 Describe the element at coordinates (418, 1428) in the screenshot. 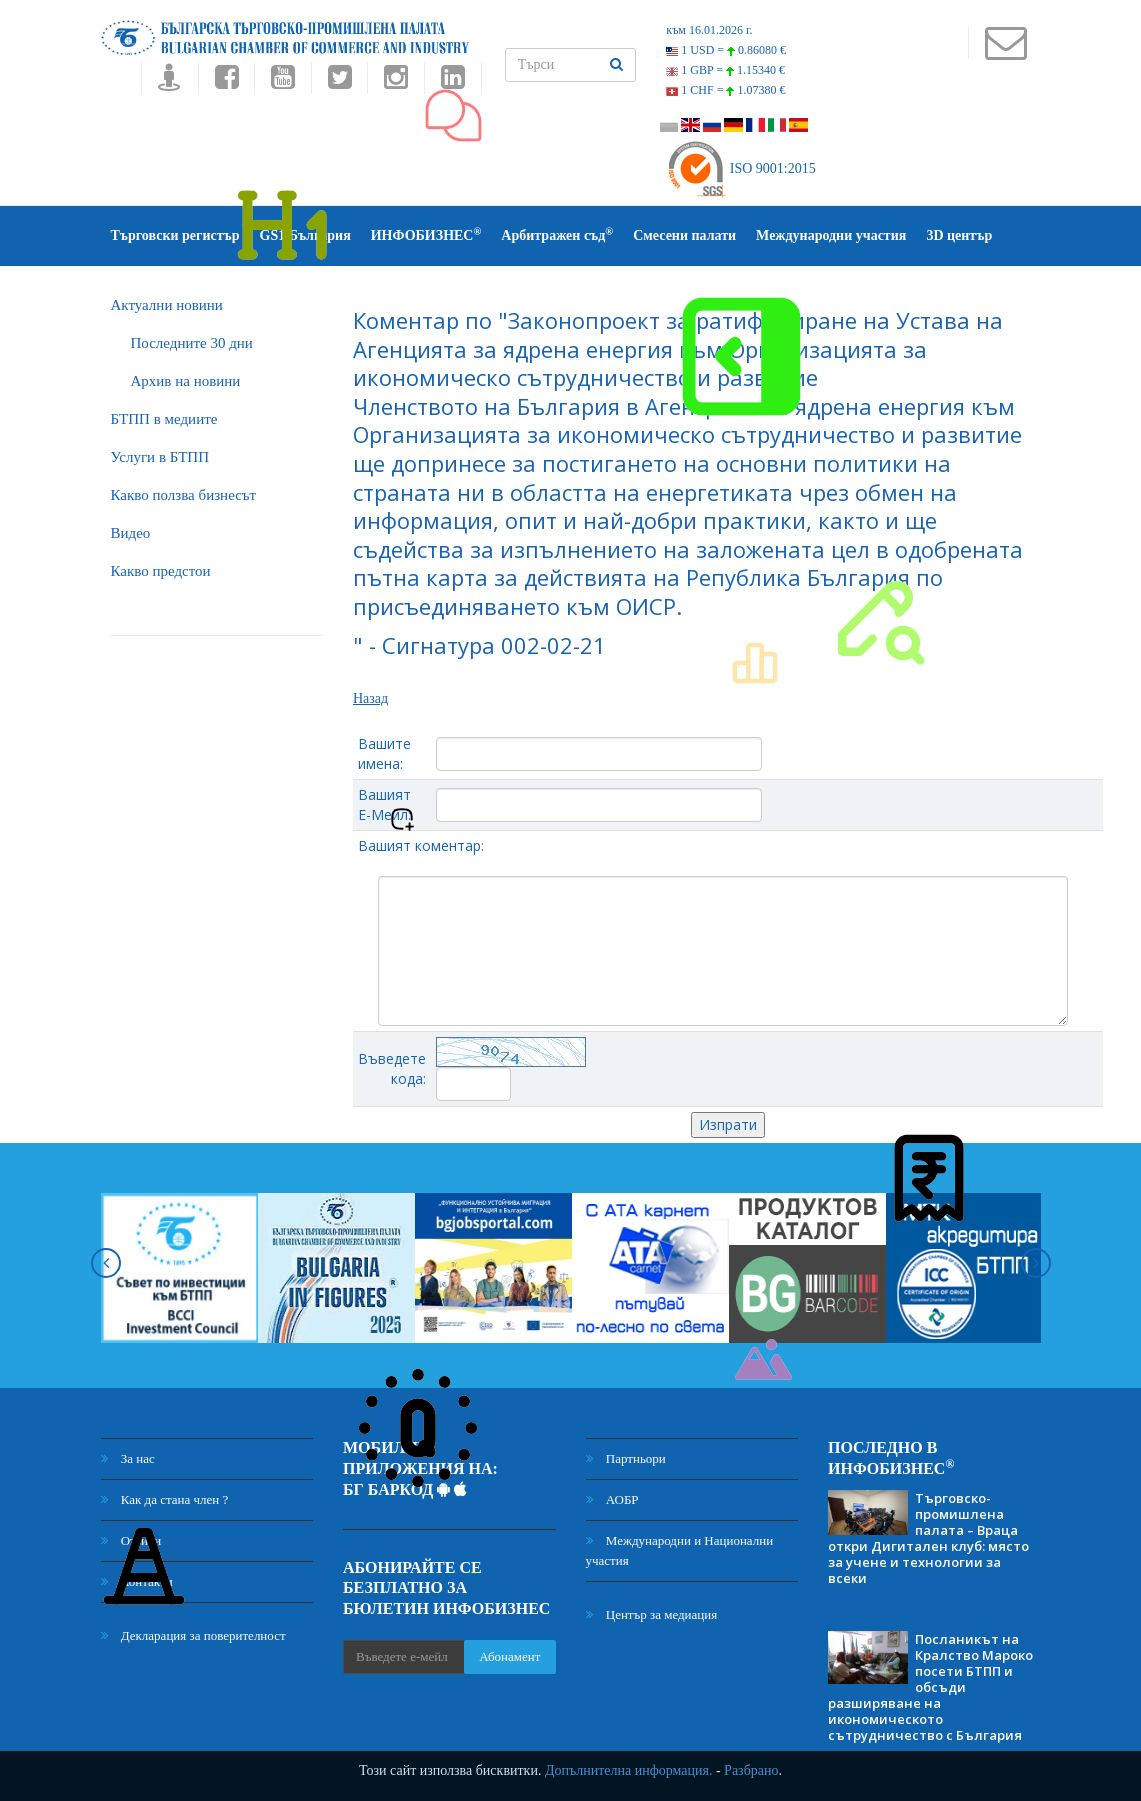

I see `indicates a loading or processing state for Q-related feature` at that location.